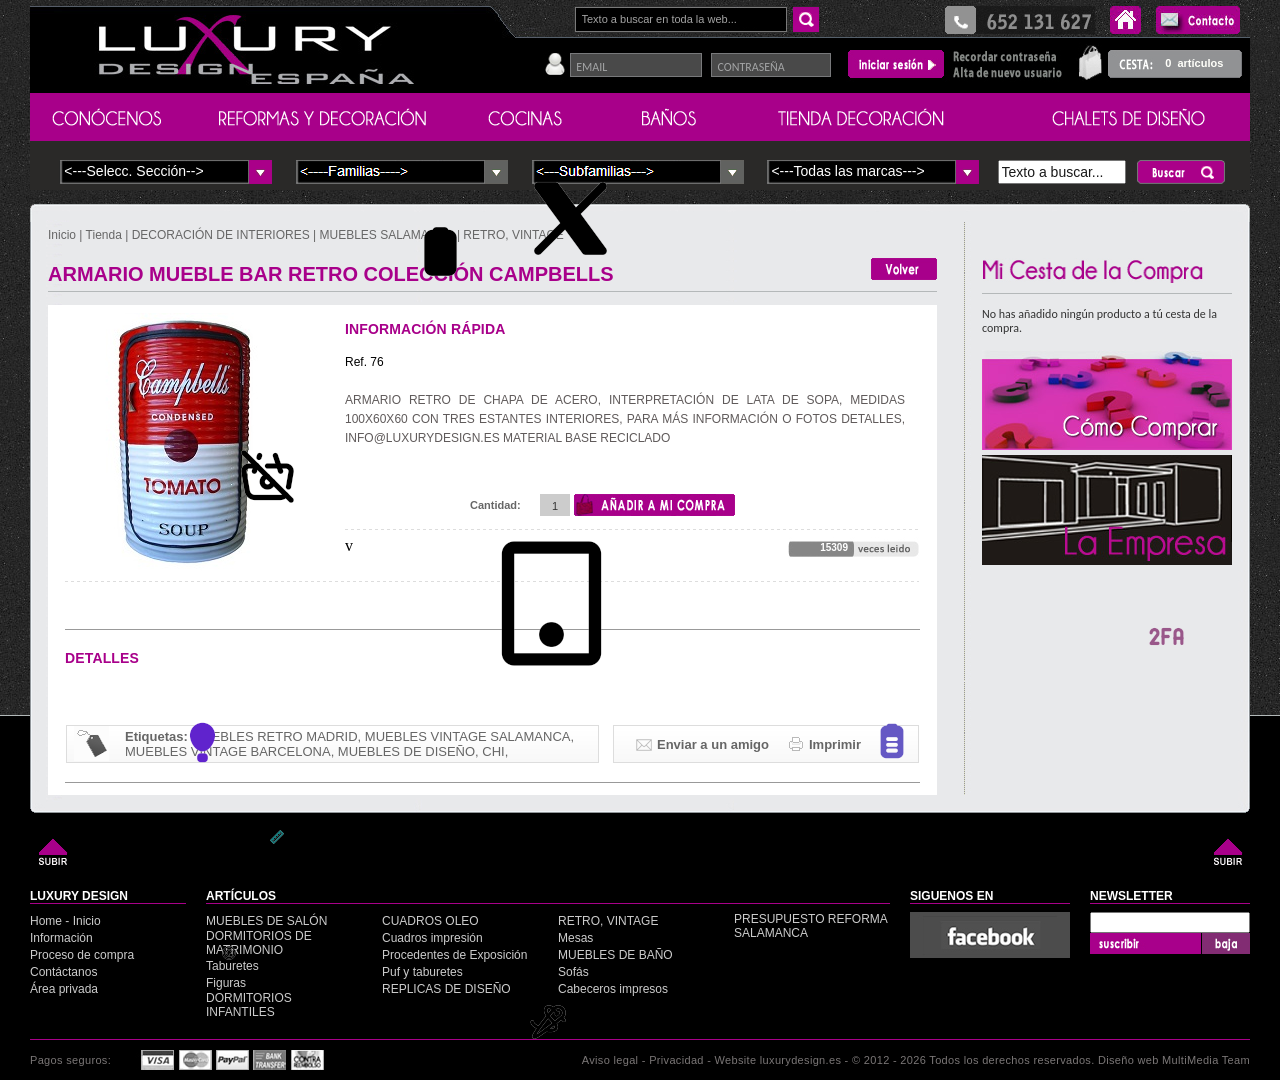 The image size is (1280, 1080). I want to click on indicates full battery charge status, so click(440, 251).